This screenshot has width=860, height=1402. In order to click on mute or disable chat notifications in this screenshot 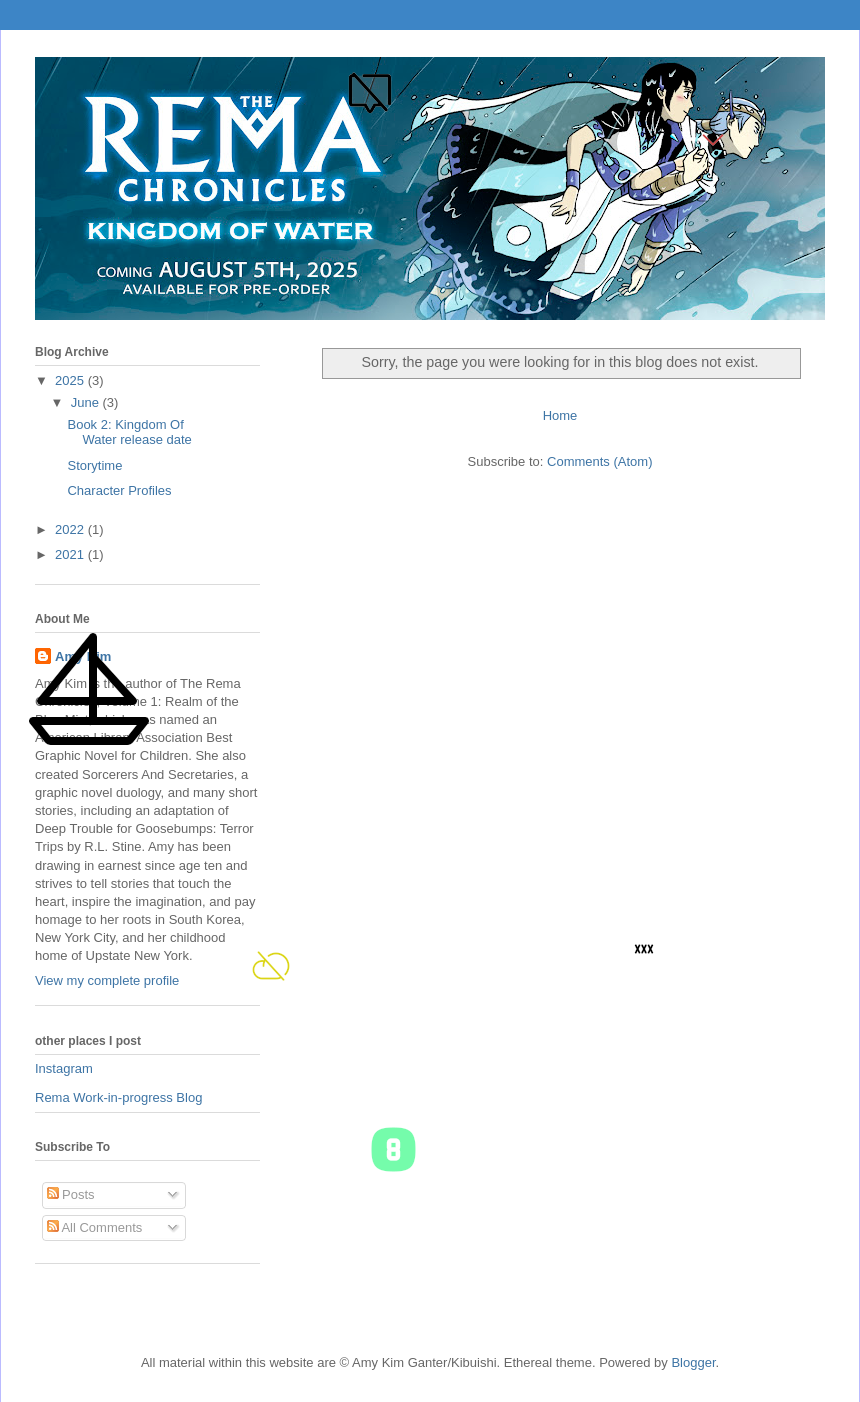, I will do `click(370, 92)`.